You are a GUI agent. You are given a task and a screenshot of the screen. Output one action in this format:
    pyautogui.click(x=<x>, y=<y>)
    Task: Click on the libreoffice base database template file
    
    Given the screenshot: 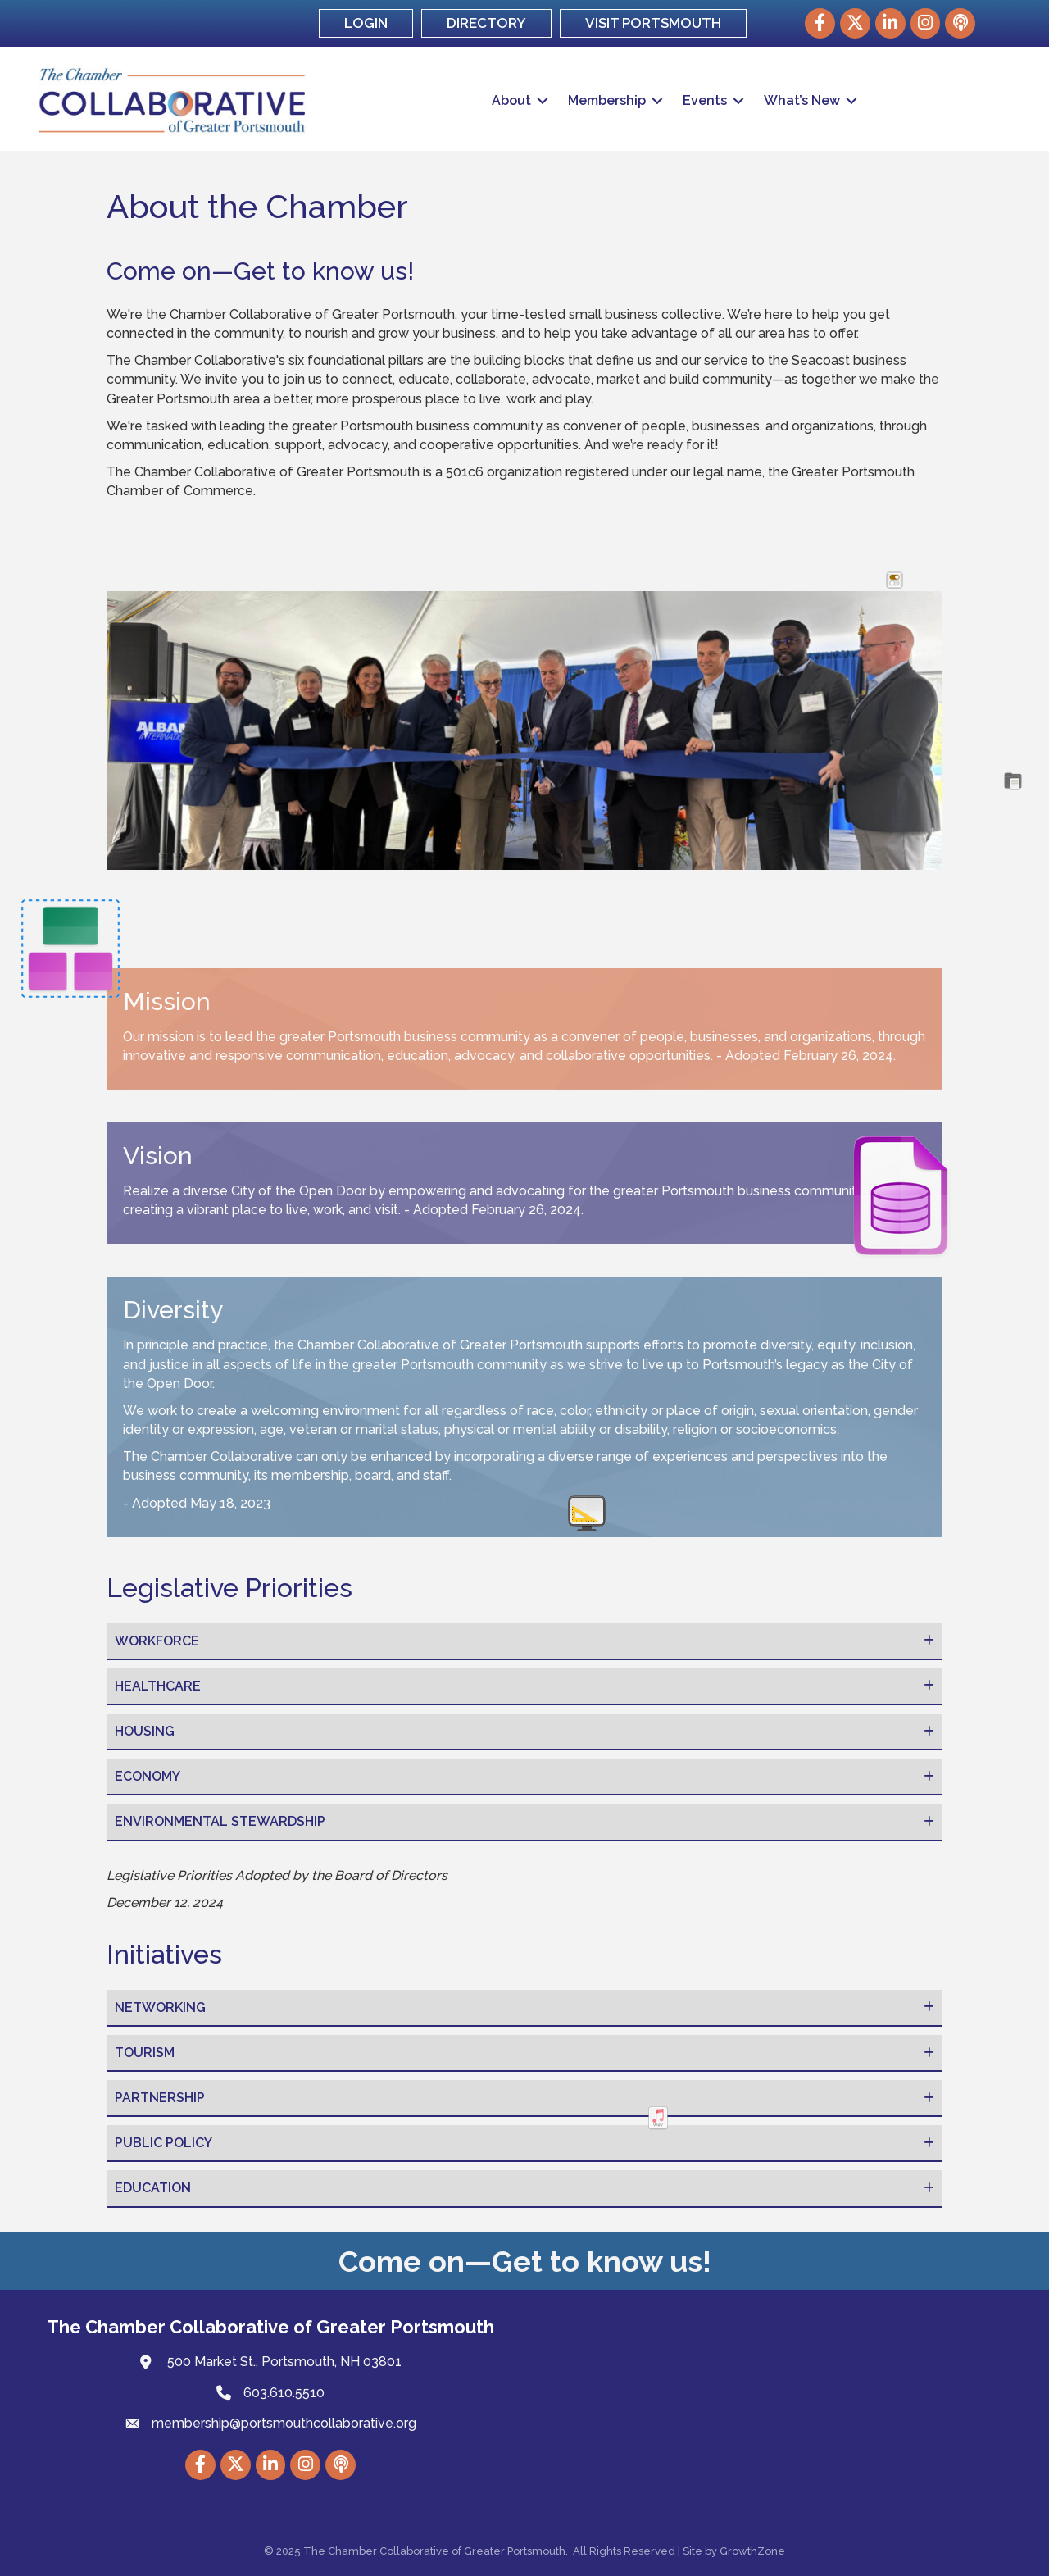 What is the action you would take?
    pyautogui.click(x=901, y=1195)
    